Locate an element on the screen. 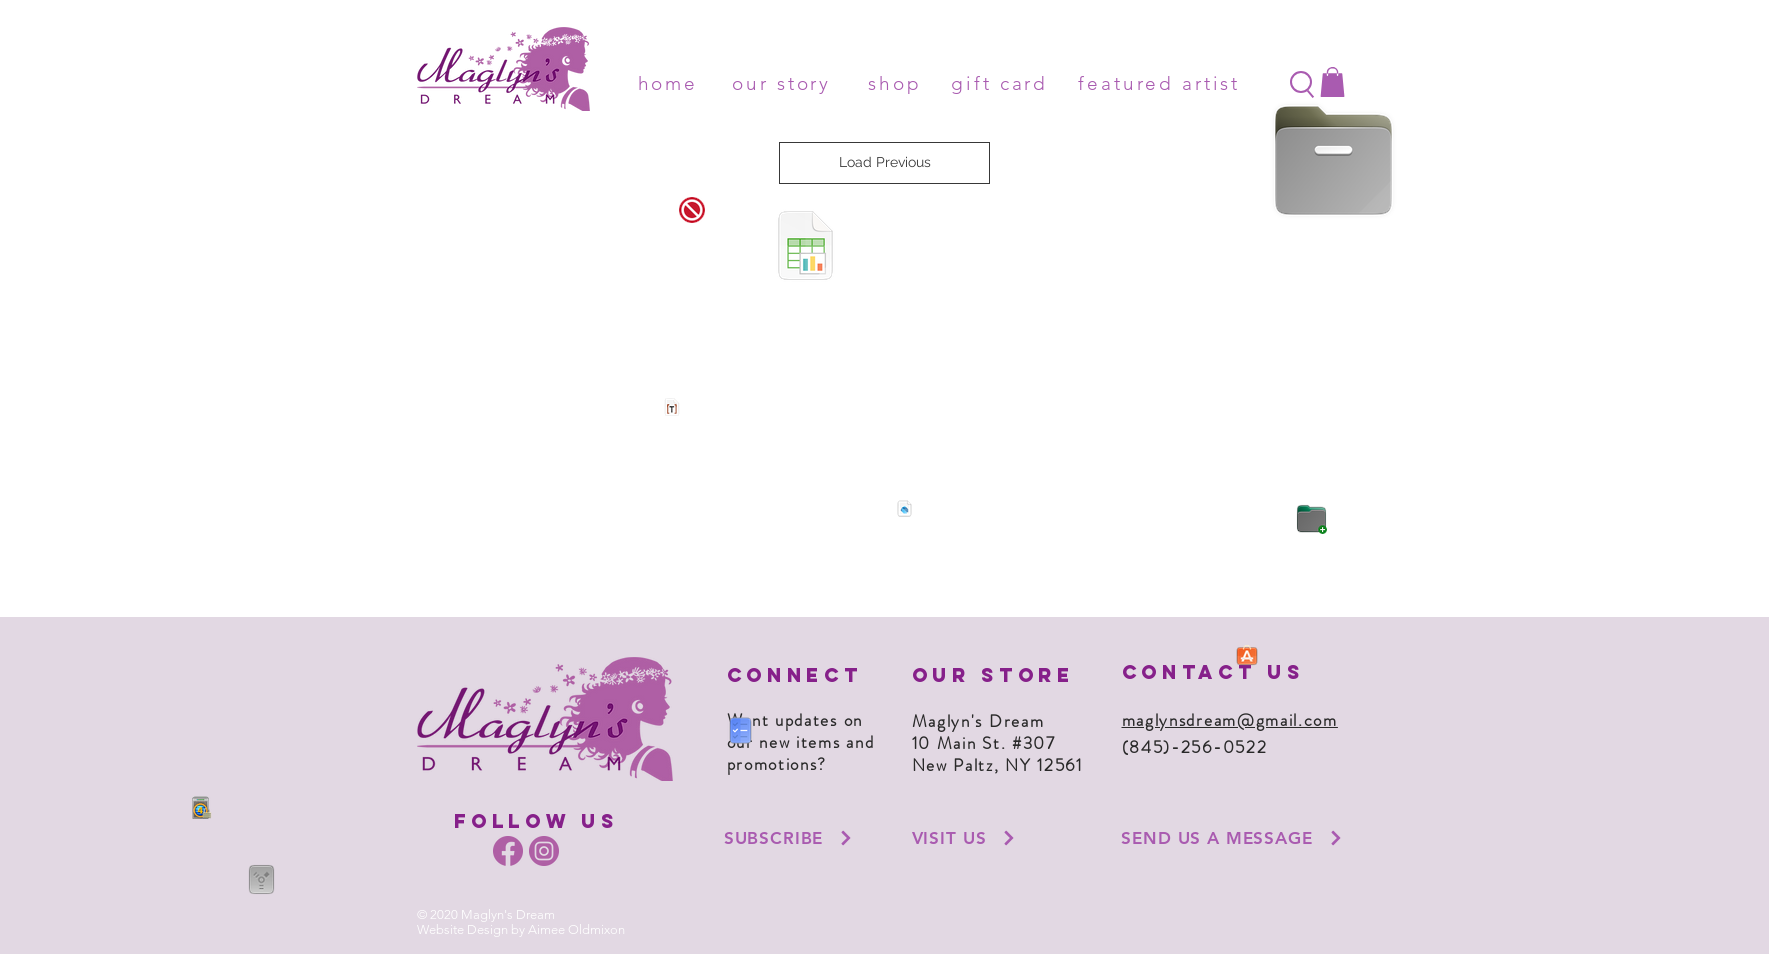 This screenshot has height=959, width=1769. open a spreadsheet file is located at coordinates (805, 245).